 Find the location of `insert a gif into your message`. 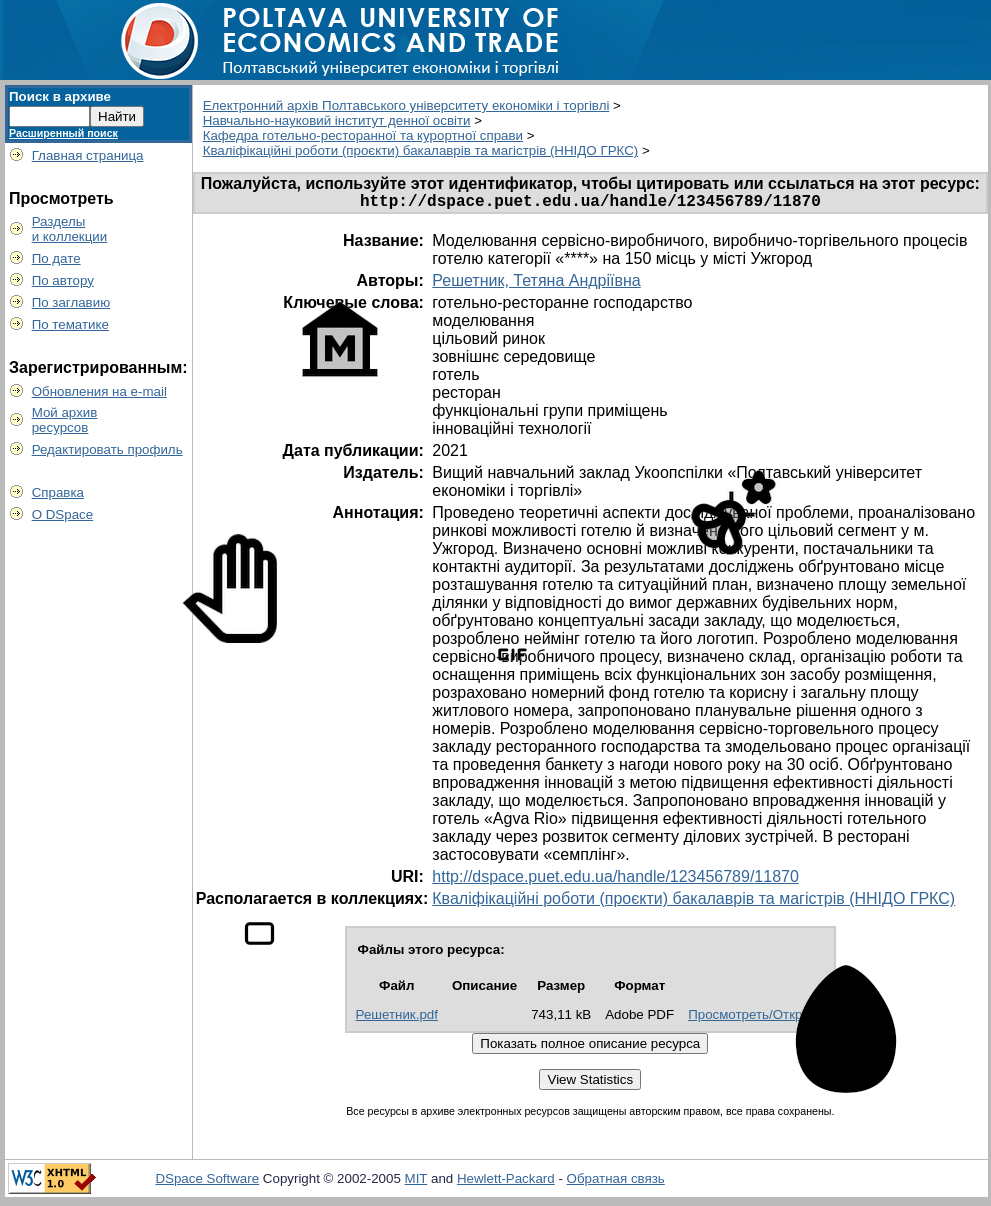

insert a gif into your message is located at coordinates (512, 654).